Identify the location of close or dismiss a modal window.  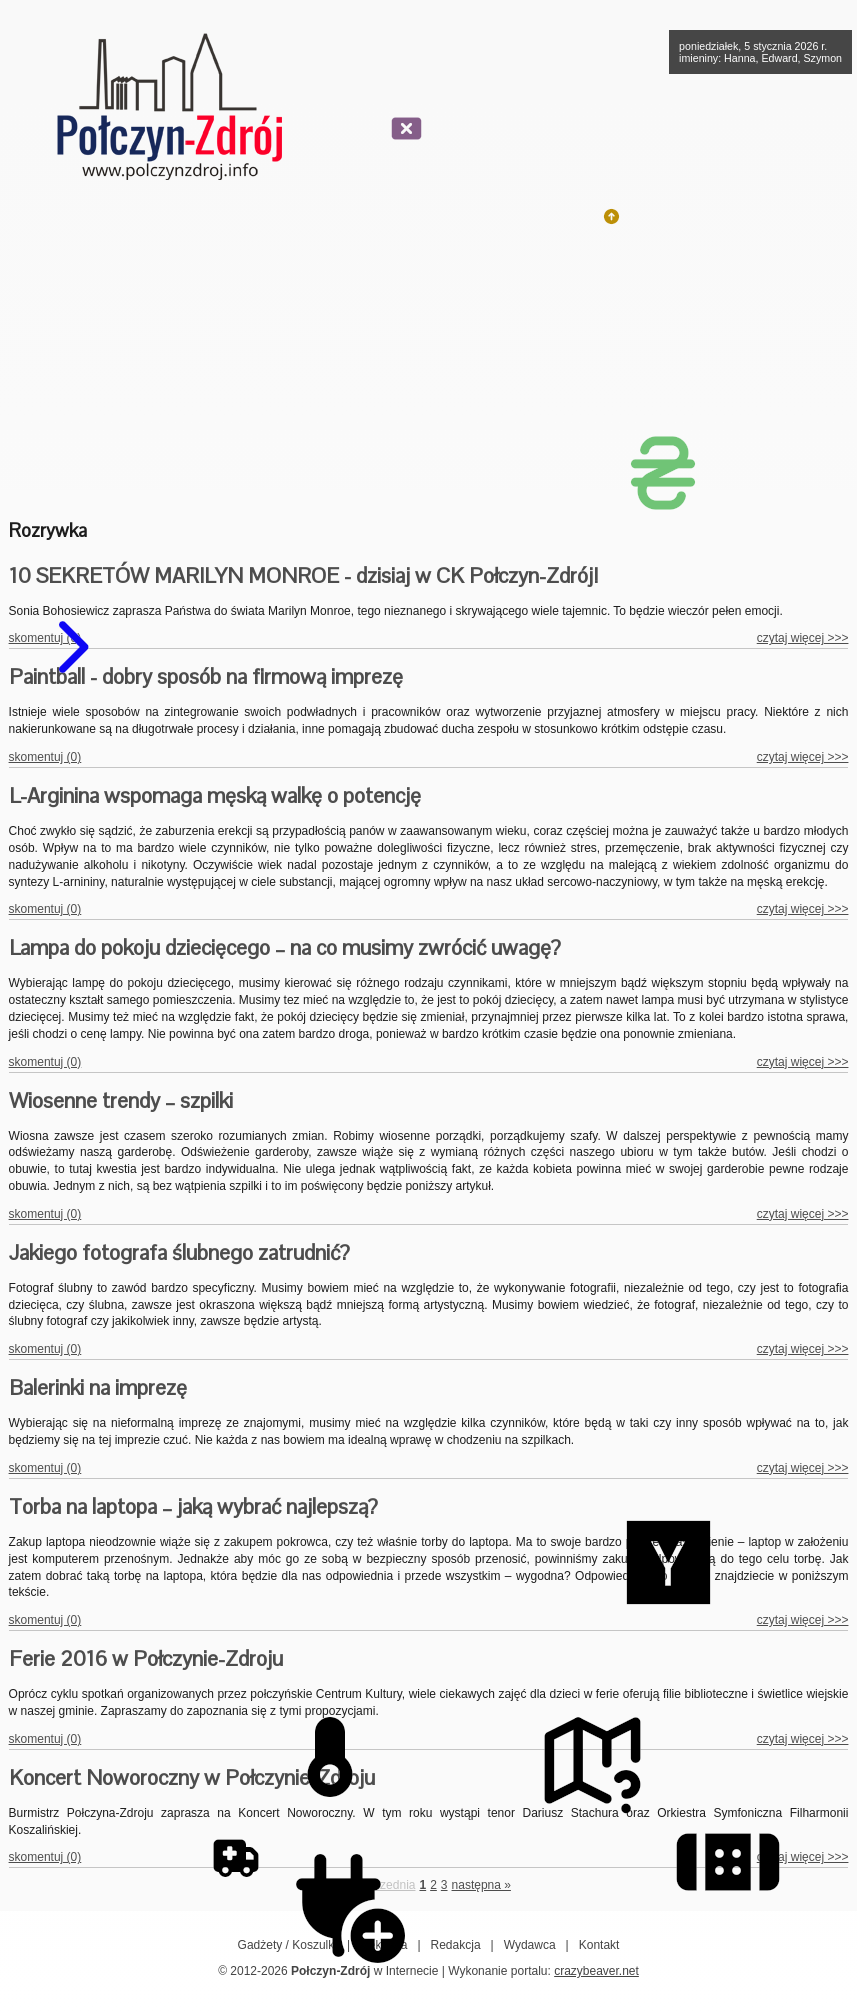
(406, 128).